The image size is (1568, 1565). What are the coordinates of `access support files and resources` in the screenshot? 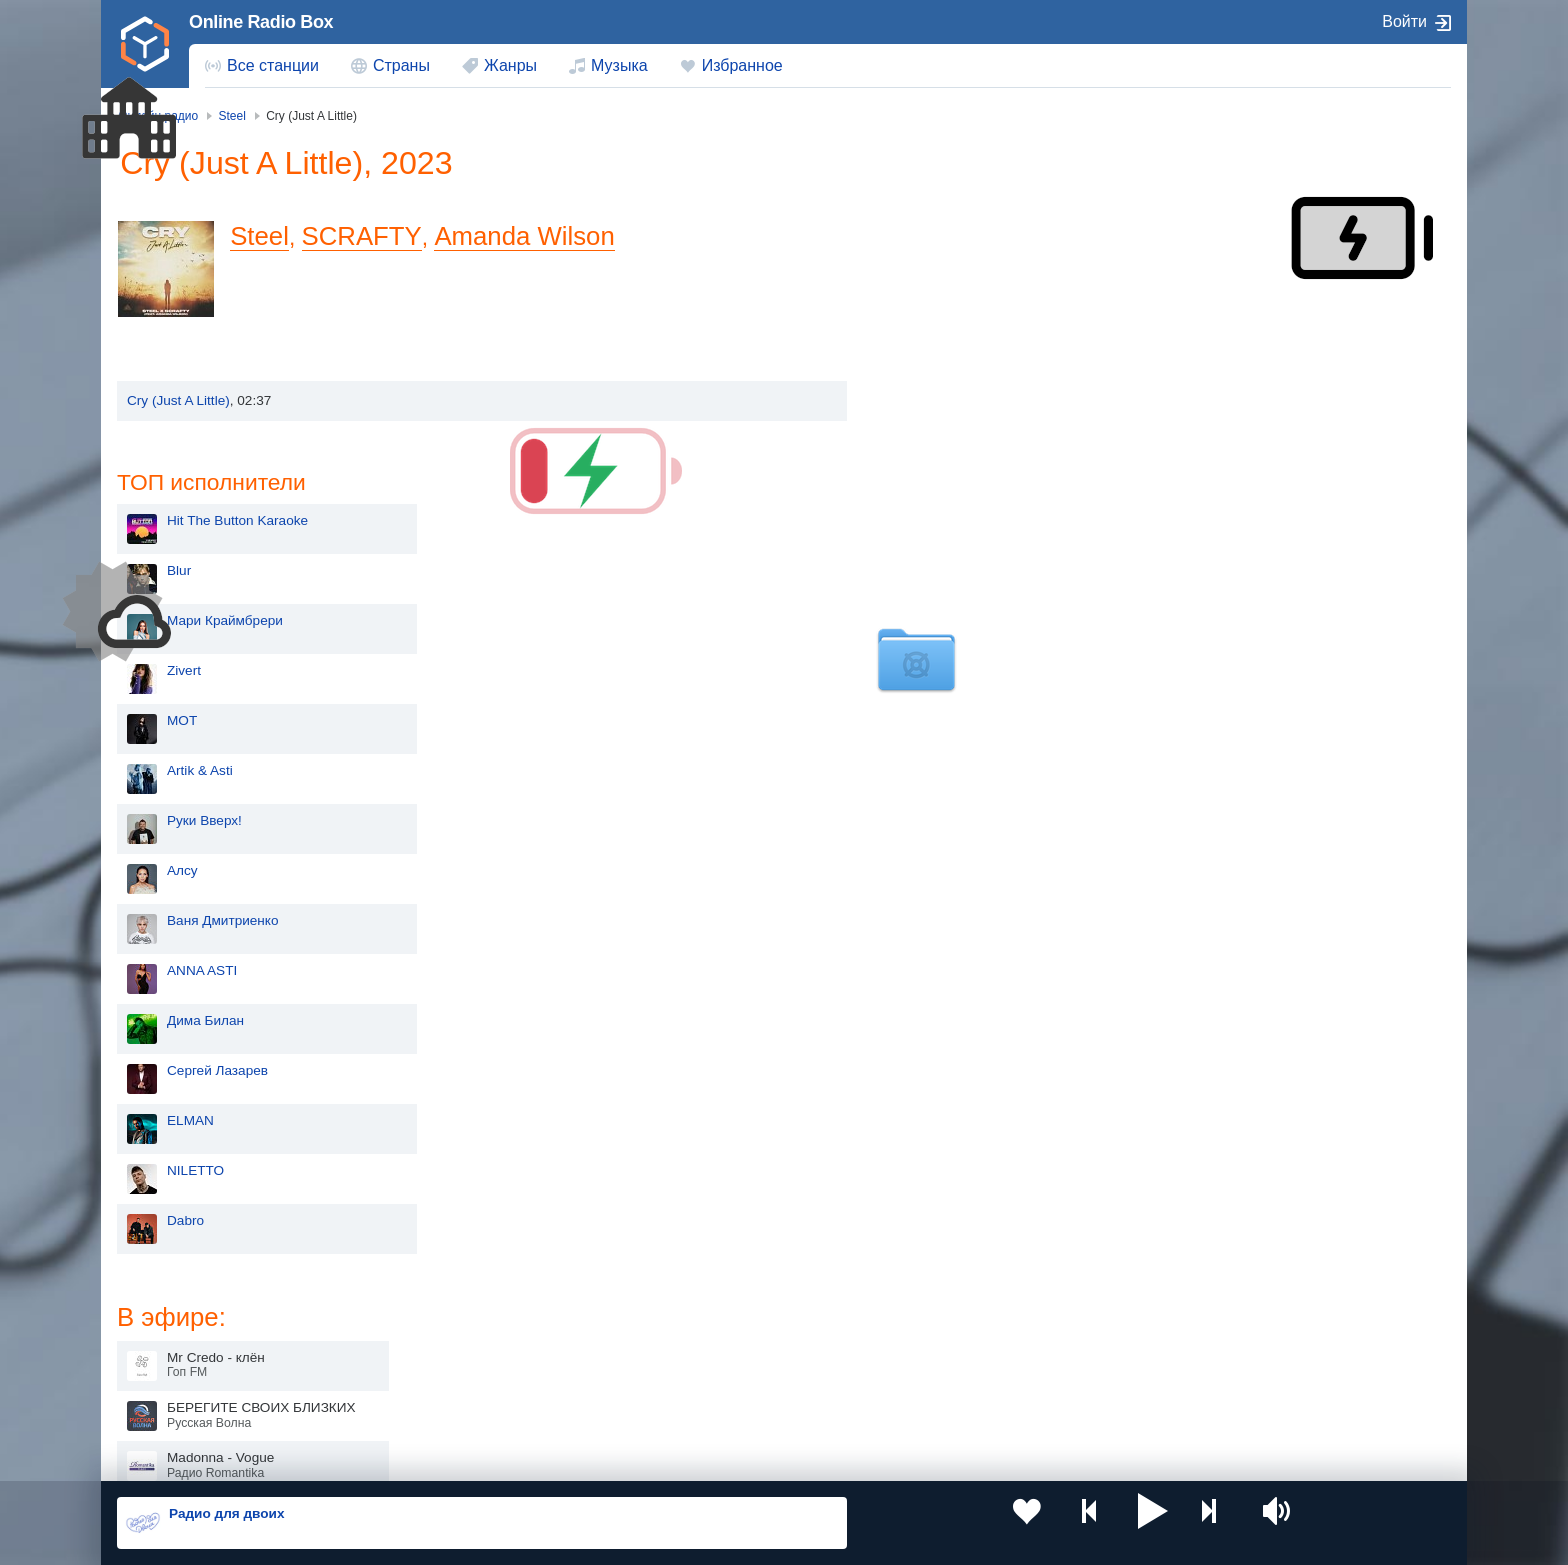 It's located at (916, 659).